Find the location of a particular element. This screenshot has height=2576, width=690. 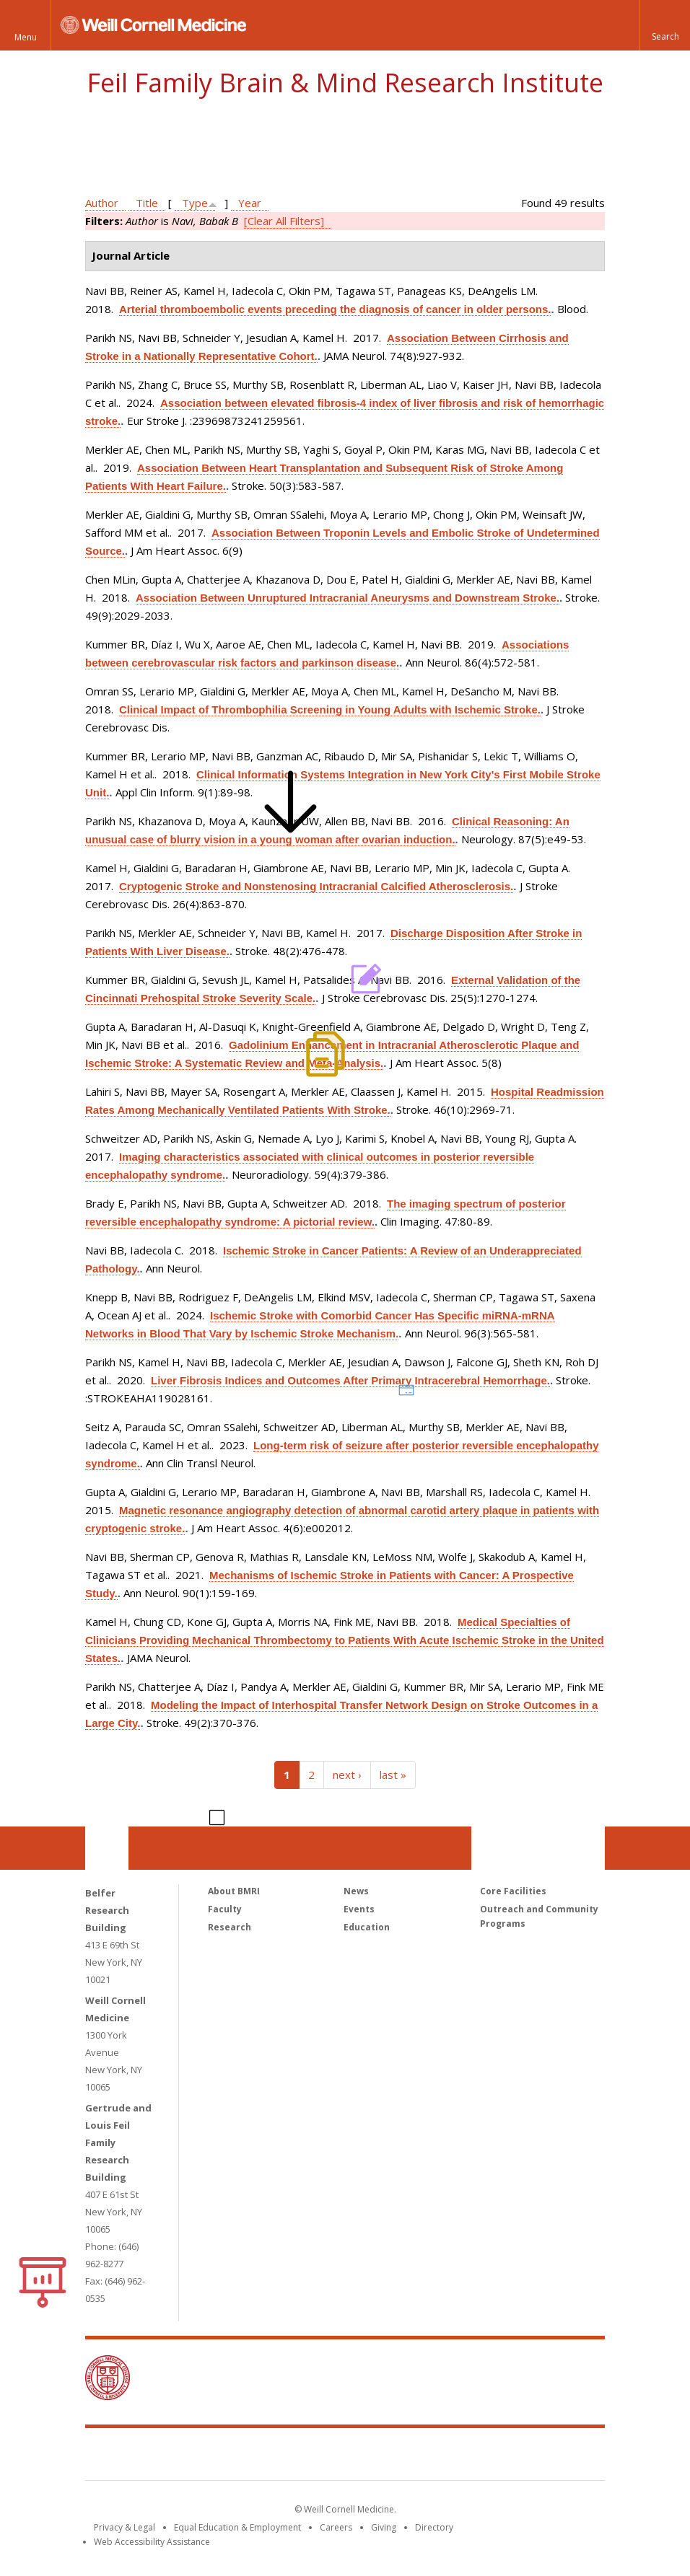

view all files or documents is located at coordinates (326, 1054).